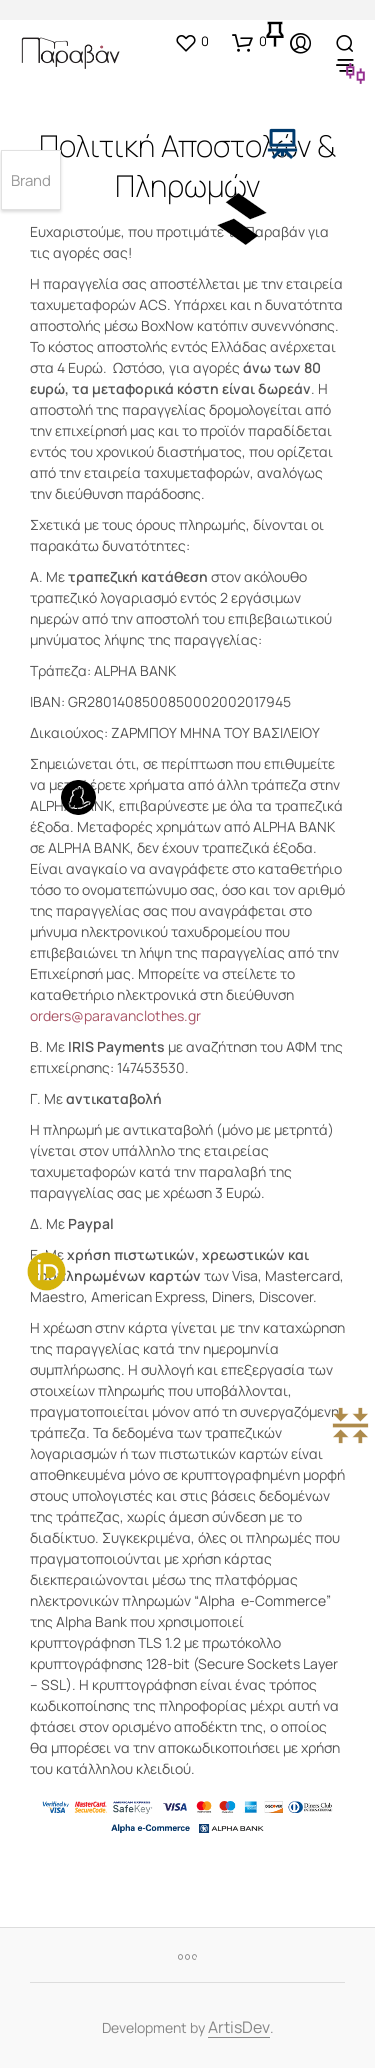 This screenshot has height=2068, width=375. What do you see at coordinates (275, 33) in the screenshot?
I see `pin an item to keep it visible` at bounding box center [275, 33].